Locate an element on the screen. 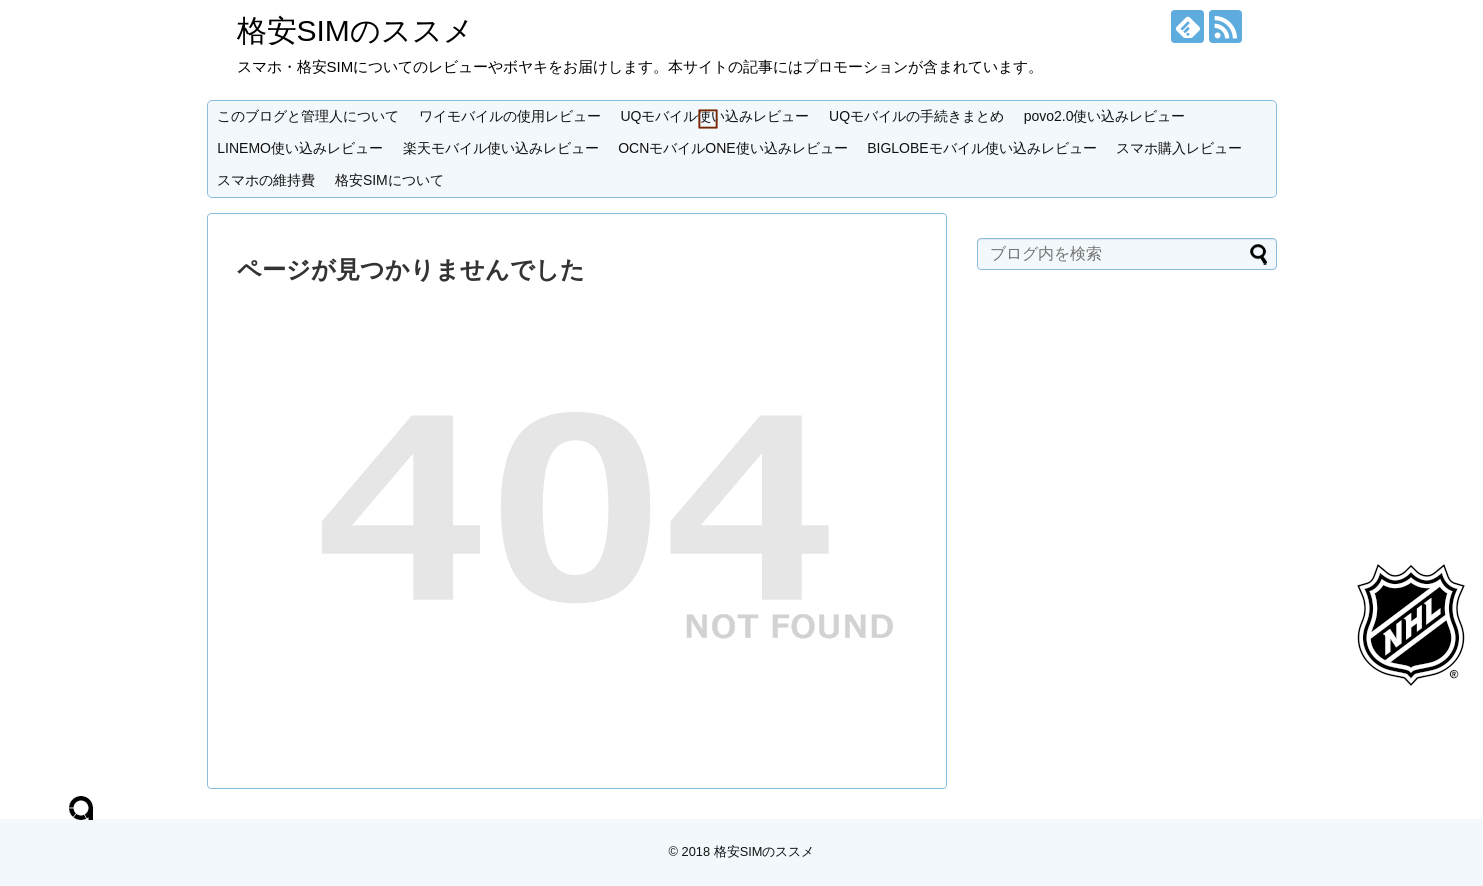  akaunting accounting software logo is located at coordinates (81, 808).